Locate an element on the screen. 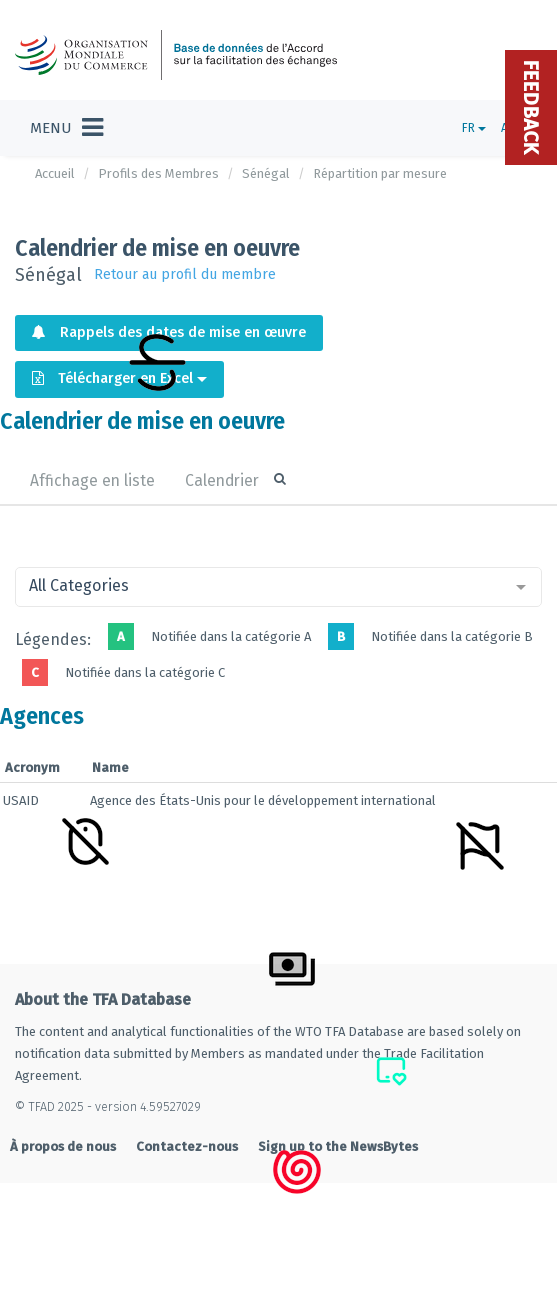 This screenshot has width=557, height=1313. apply strikethrough formatting to selected text is located at coordinates (157, 362).